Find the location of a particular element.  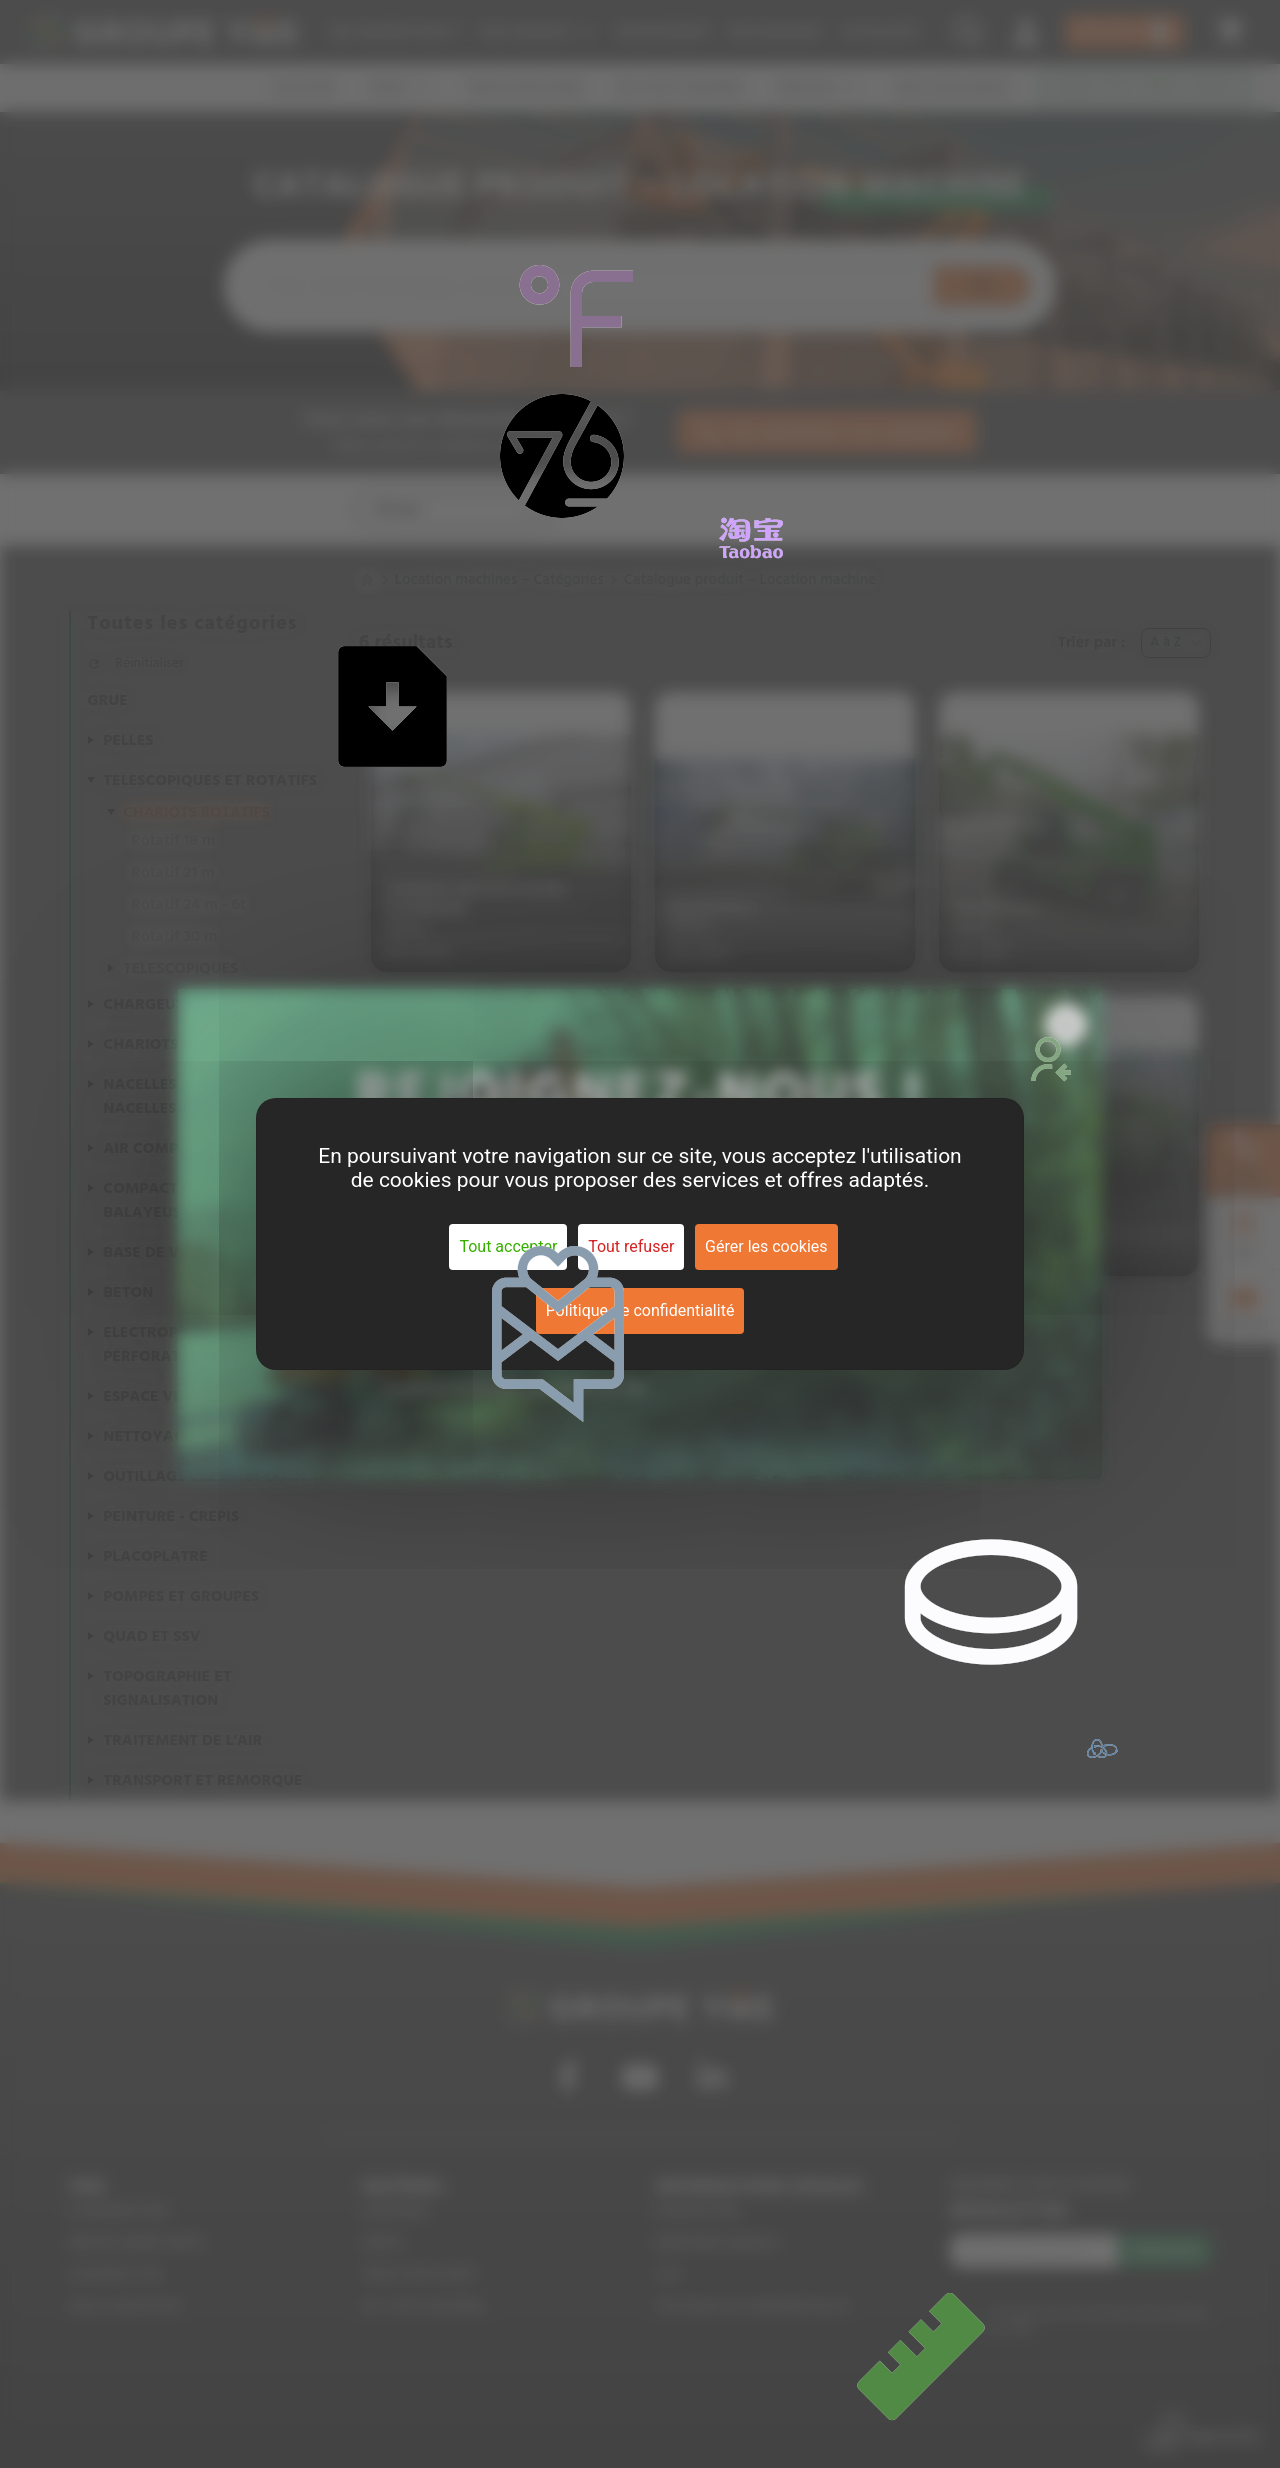

indicates temperature displayed in fahrenheit is located at coordinates (582, 316).